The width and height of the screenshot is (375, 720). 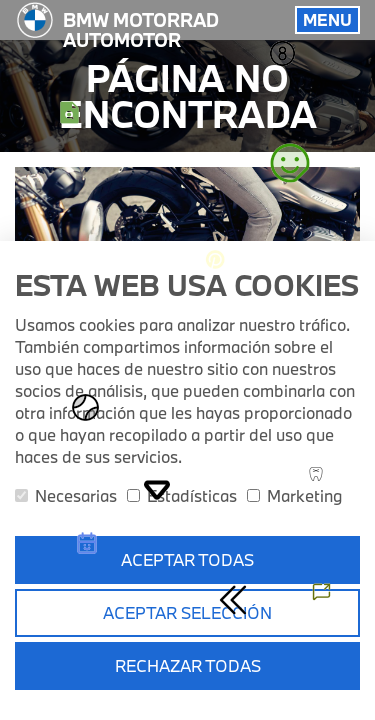 I want to click on view upcoming fun events or celebrations, so click(x=87, y=543).